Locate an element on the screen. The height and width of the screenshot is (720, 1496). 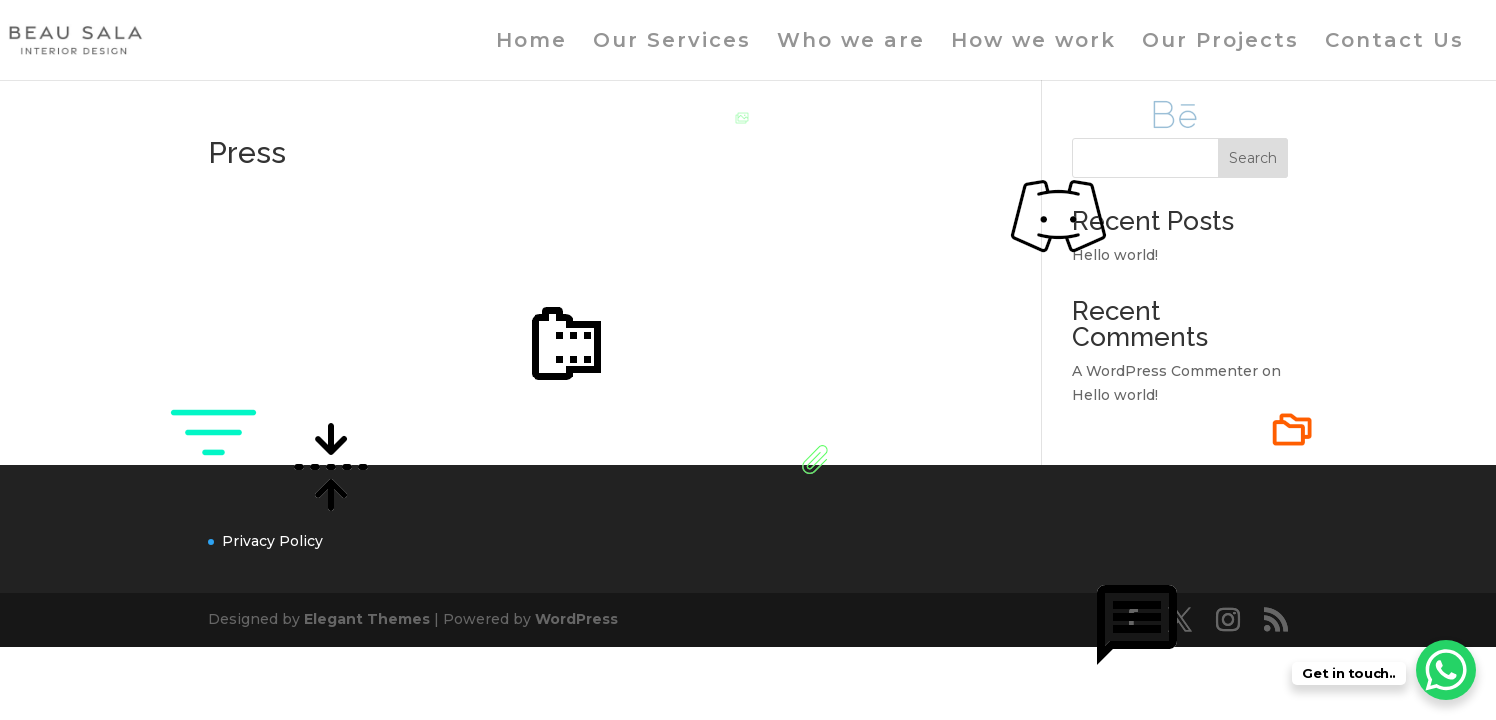
filter or sort content is located at coordinates (213, 432).